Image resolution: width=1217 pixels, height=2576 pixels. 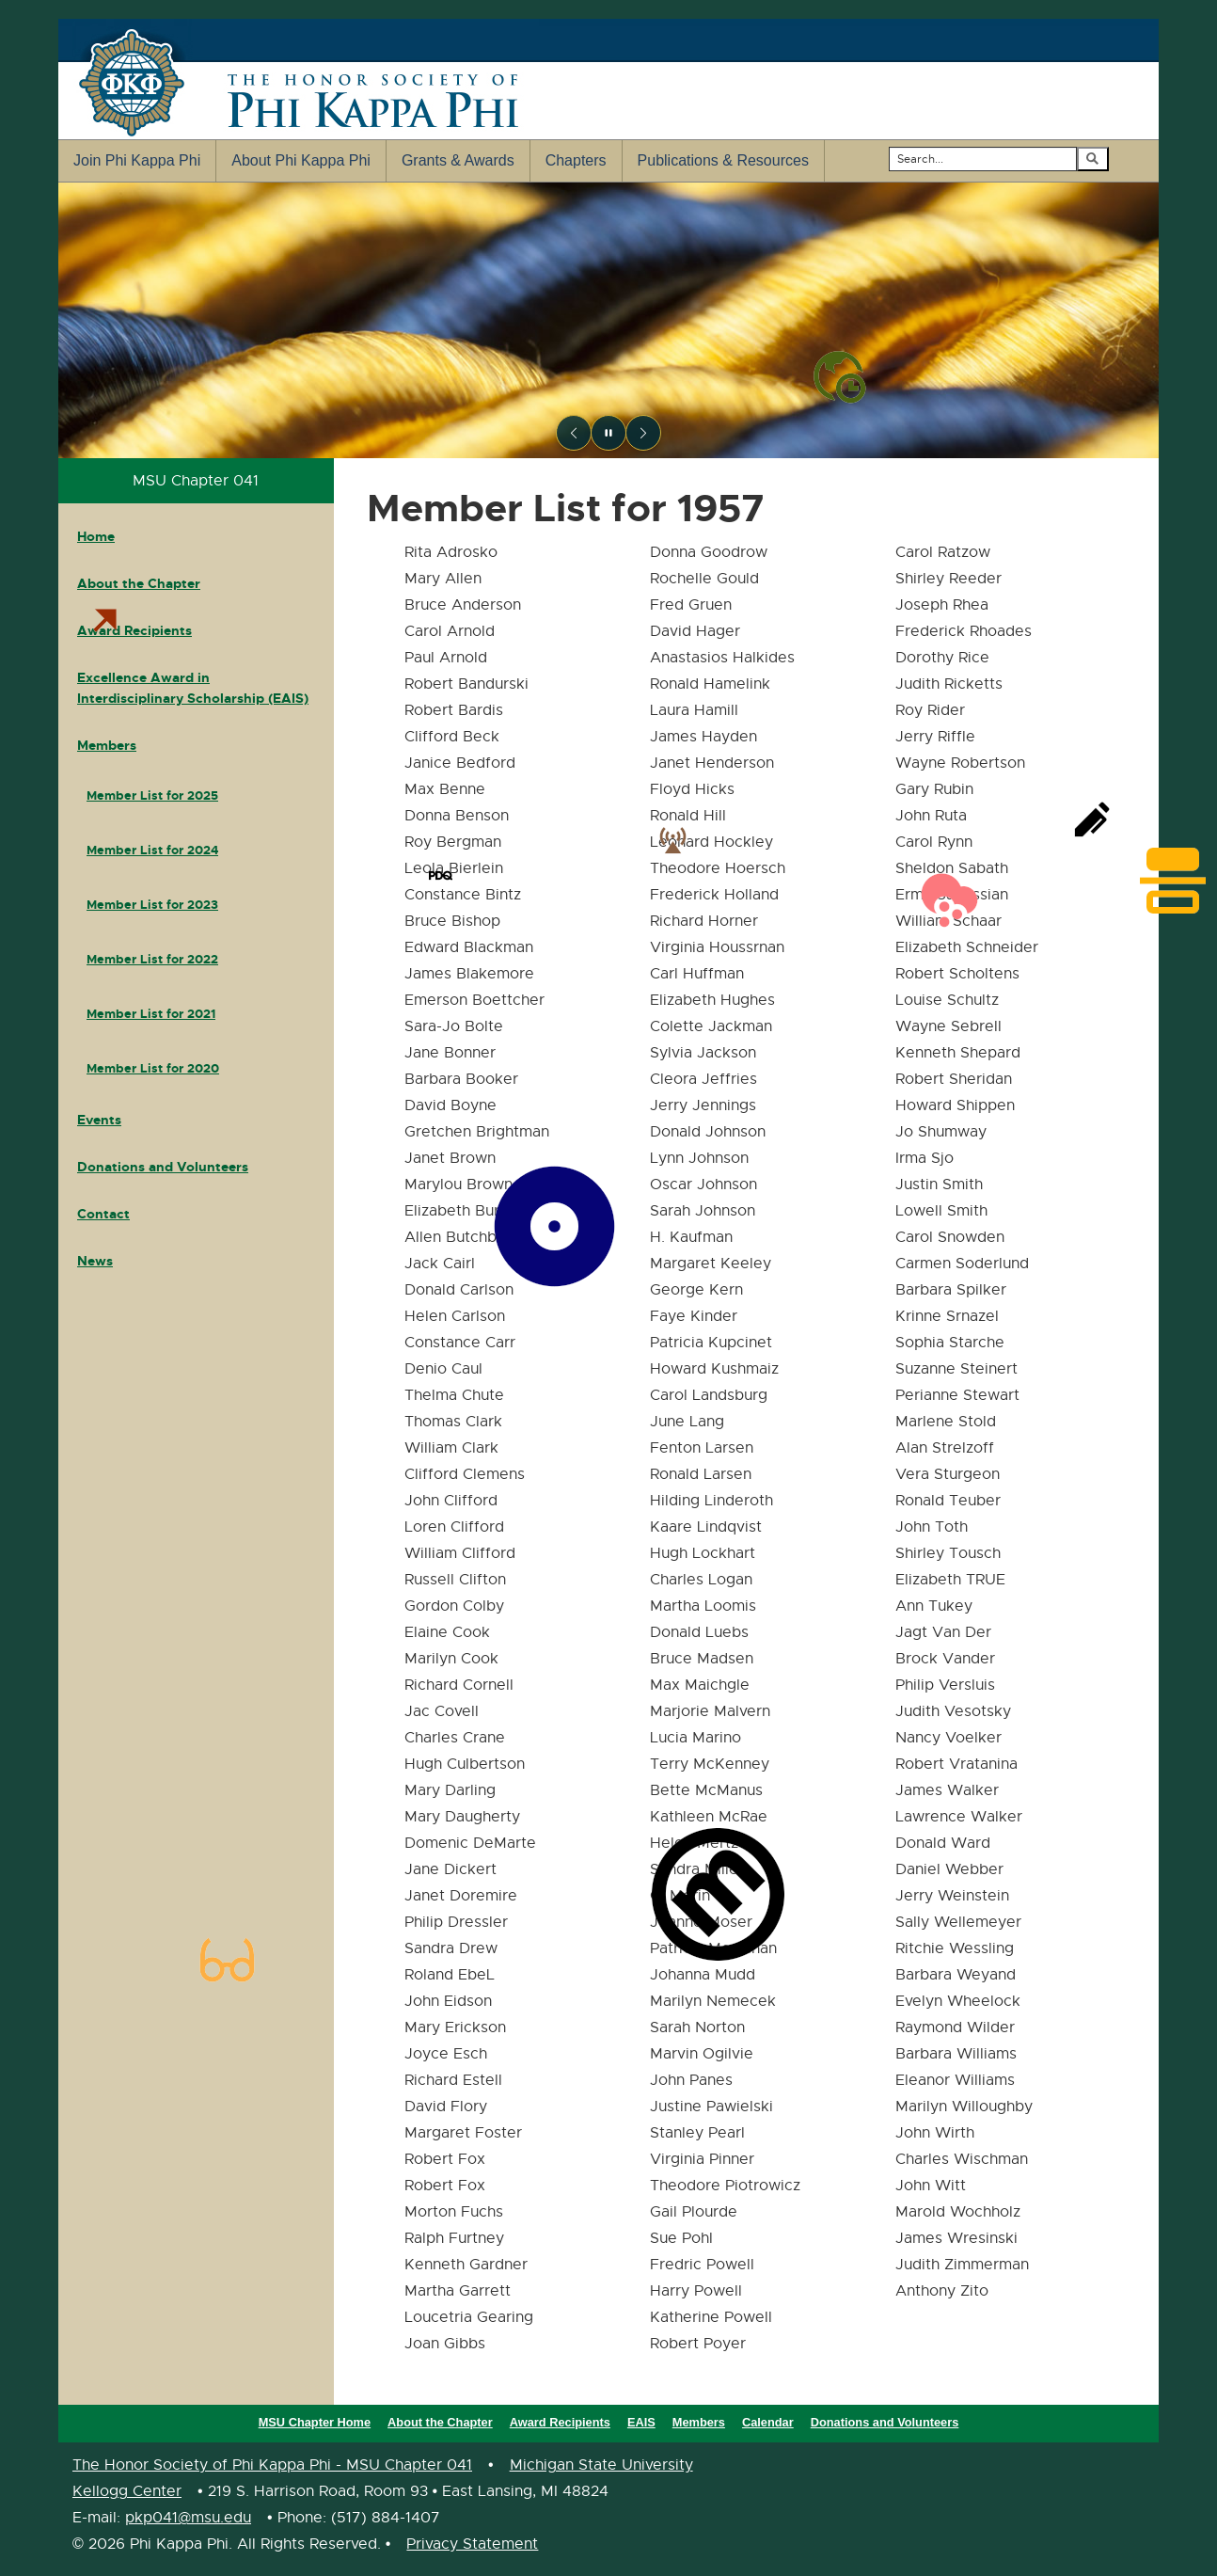 What do you see at coordinates (838, 375) in the screenshot?
I see `view or change time zone settings` at bounding box center [838, 375].